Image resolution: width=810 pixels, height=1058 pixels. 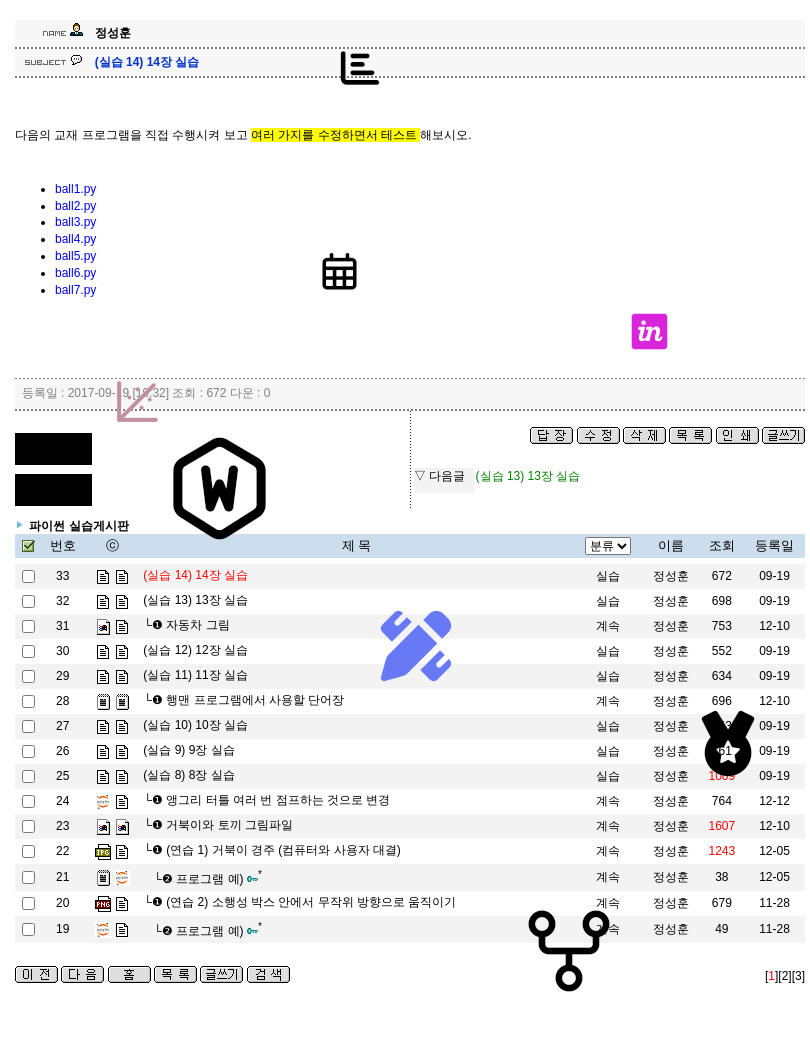 I want to click on fork a repository, so click(x=569, y=951).